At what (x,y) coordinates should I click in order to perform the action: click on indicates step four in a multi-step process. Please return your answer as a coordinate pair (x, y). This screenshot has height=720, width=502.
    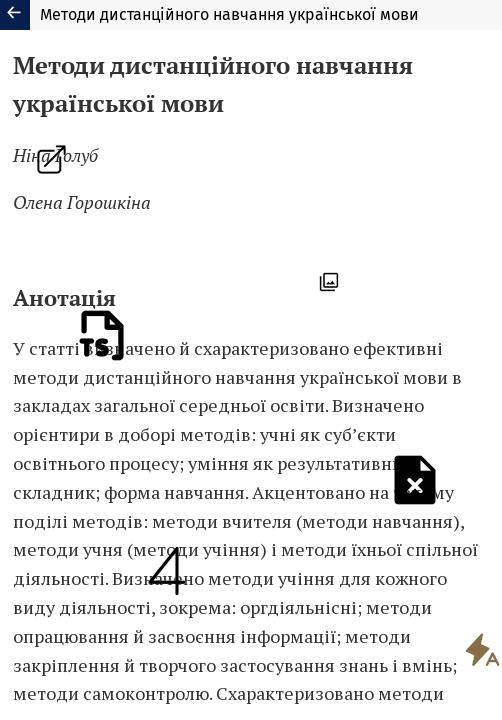
    Looking at the image, I should click on (168, 571).